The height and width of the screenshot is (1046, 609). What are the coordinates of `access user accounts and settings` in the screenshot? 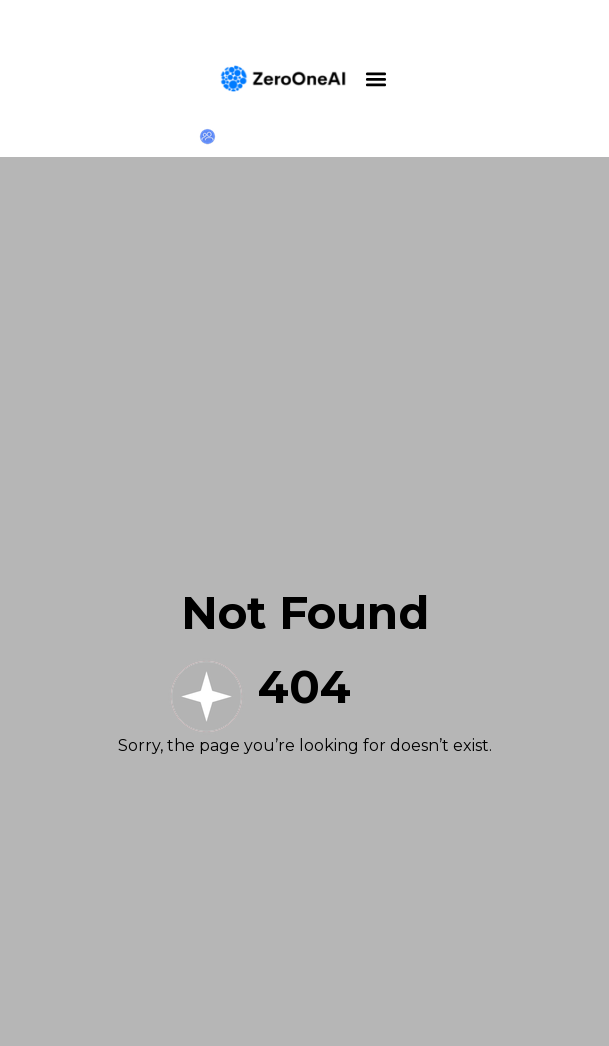 It's located at (207, 136).